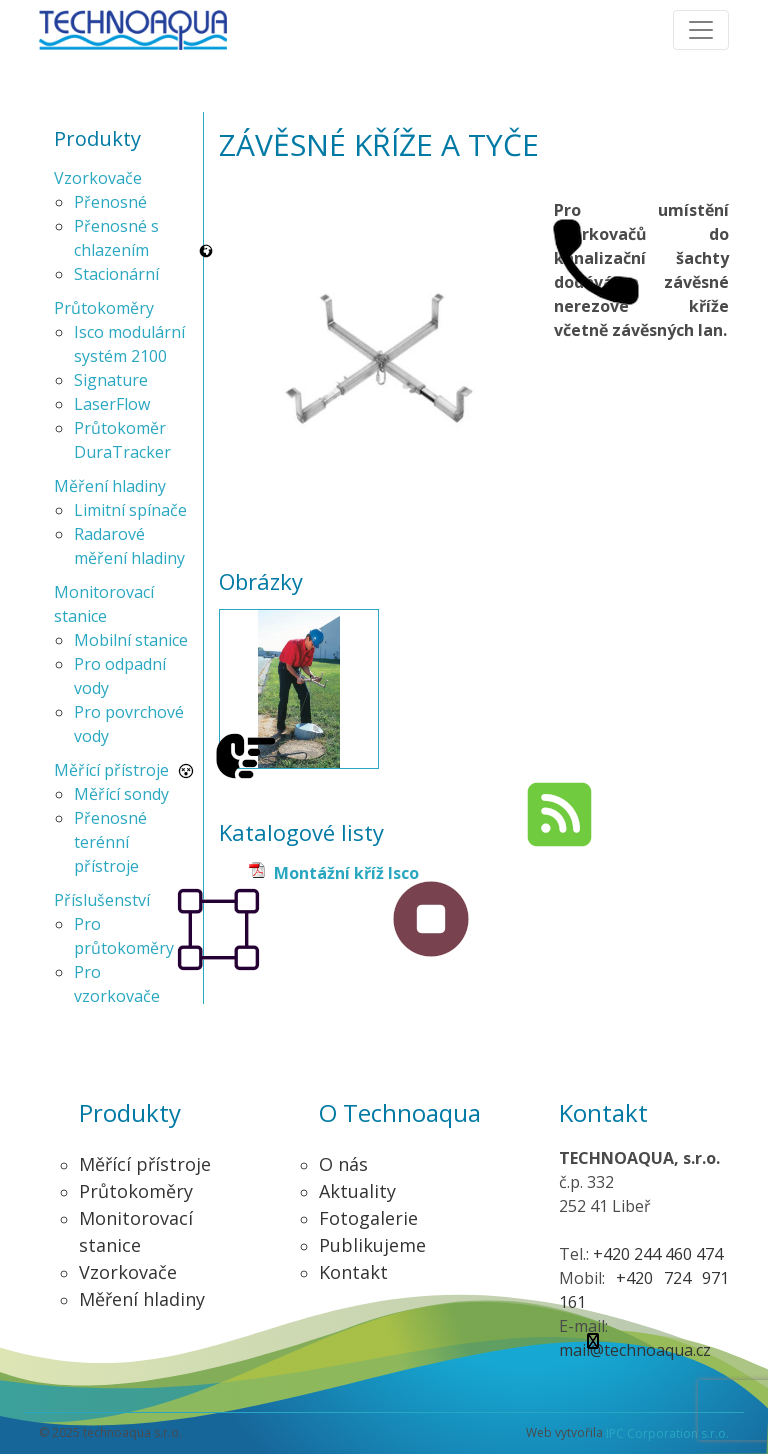 The height and width of the screenshot is (1454, 768). What do you see at coordinates (206, 251) in the screenshot?
I see `view africa region settings` at bounding box center [206, 251].